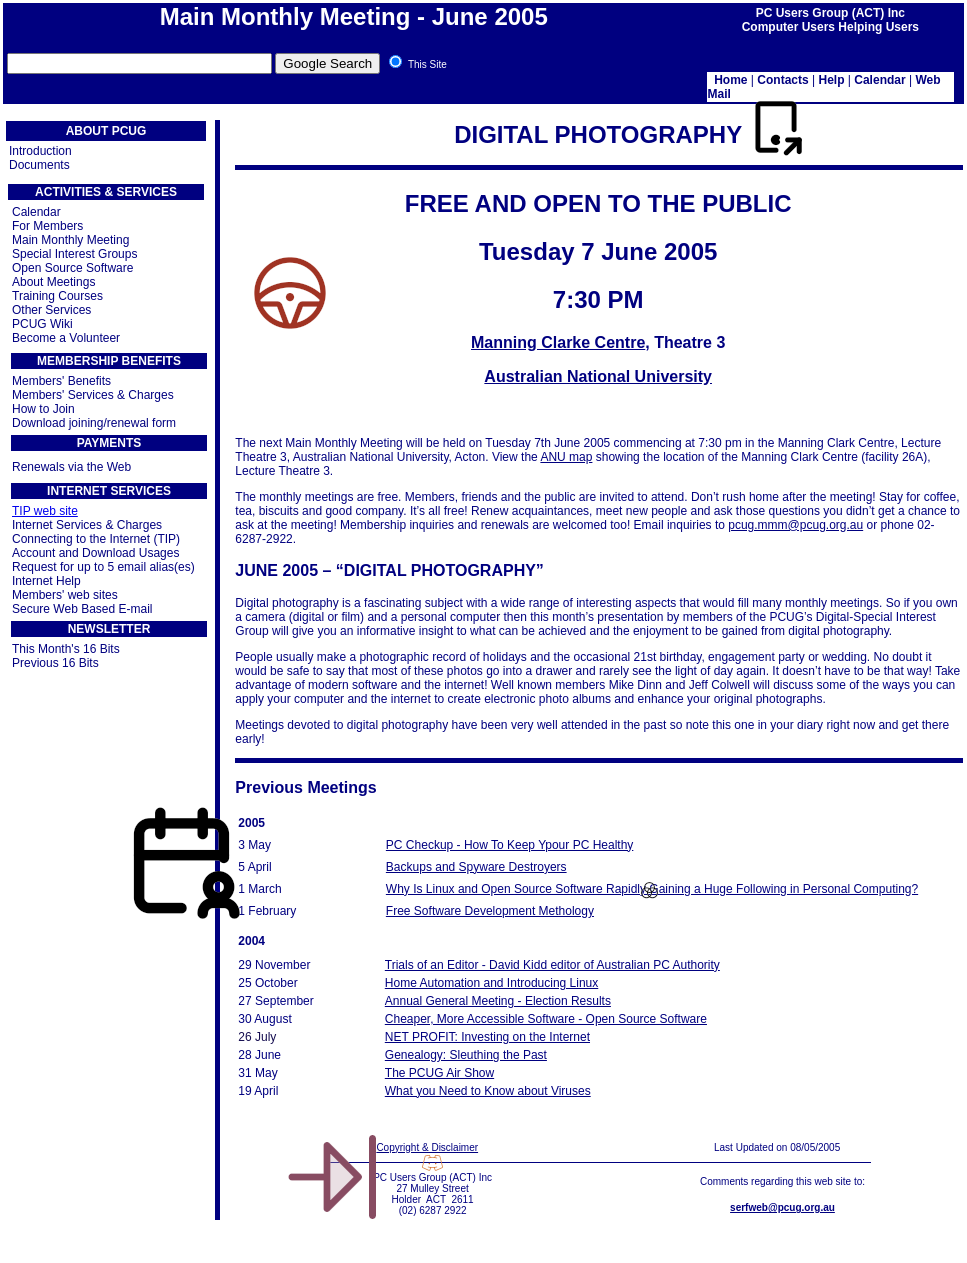 Image resolution: width=967 pixels, height=1263 pixels. What do you see at coordinates (290, 293) in the screenshot?
I see `access driving or navigation mode` at bounding box center [290, 293].